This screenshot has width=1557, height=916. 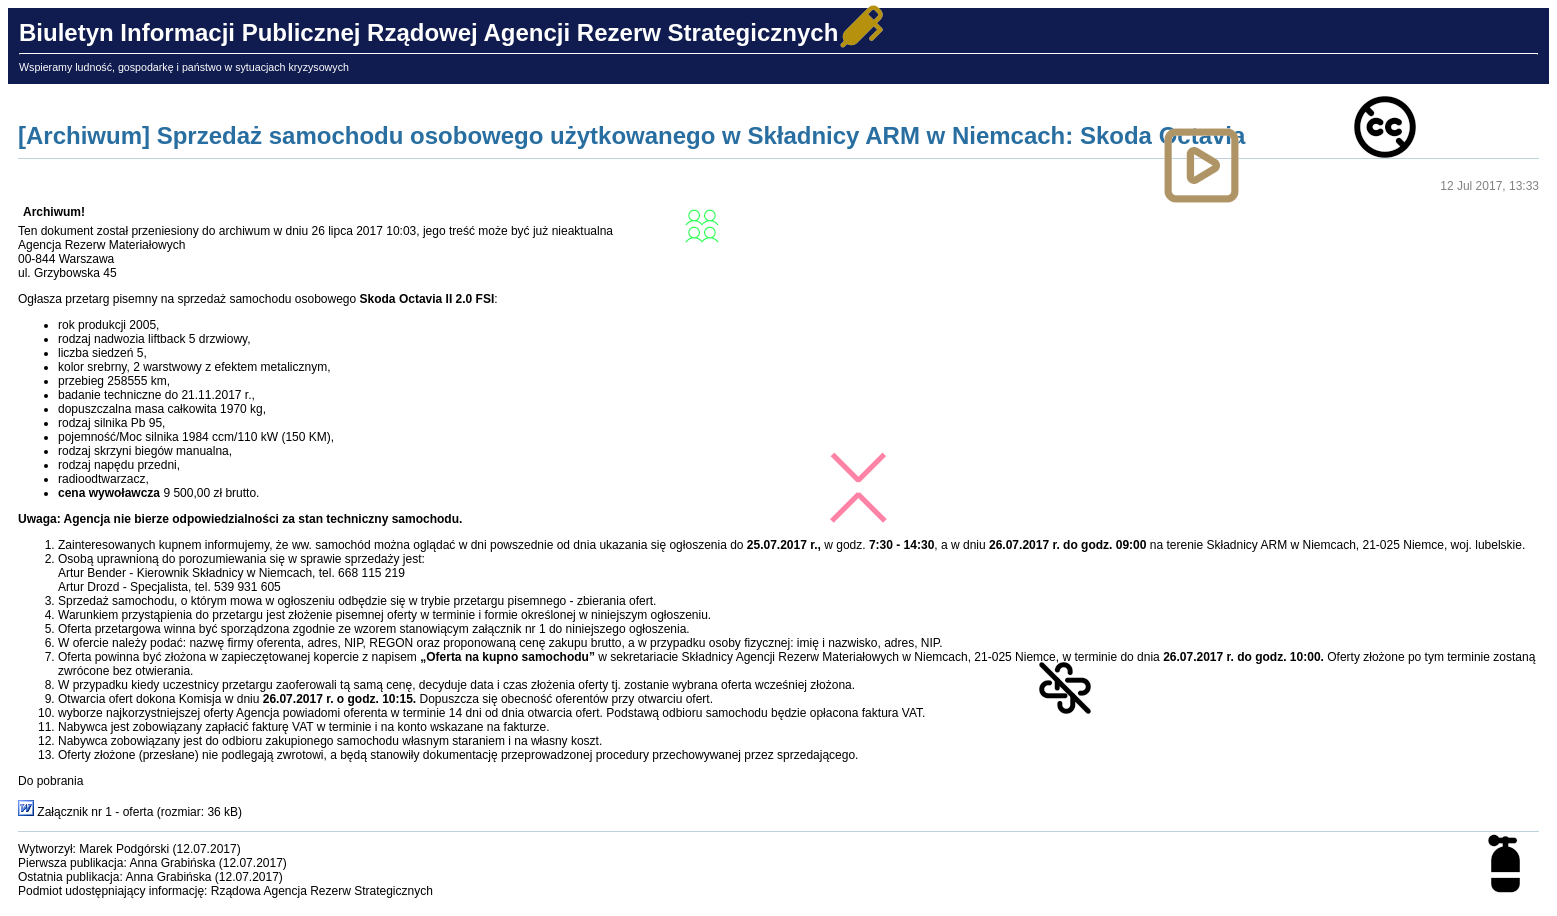 What do you see at coordinates (1201, 165) in the screenshot?
I see `play video or media content` at bounding box center [1201, 165].